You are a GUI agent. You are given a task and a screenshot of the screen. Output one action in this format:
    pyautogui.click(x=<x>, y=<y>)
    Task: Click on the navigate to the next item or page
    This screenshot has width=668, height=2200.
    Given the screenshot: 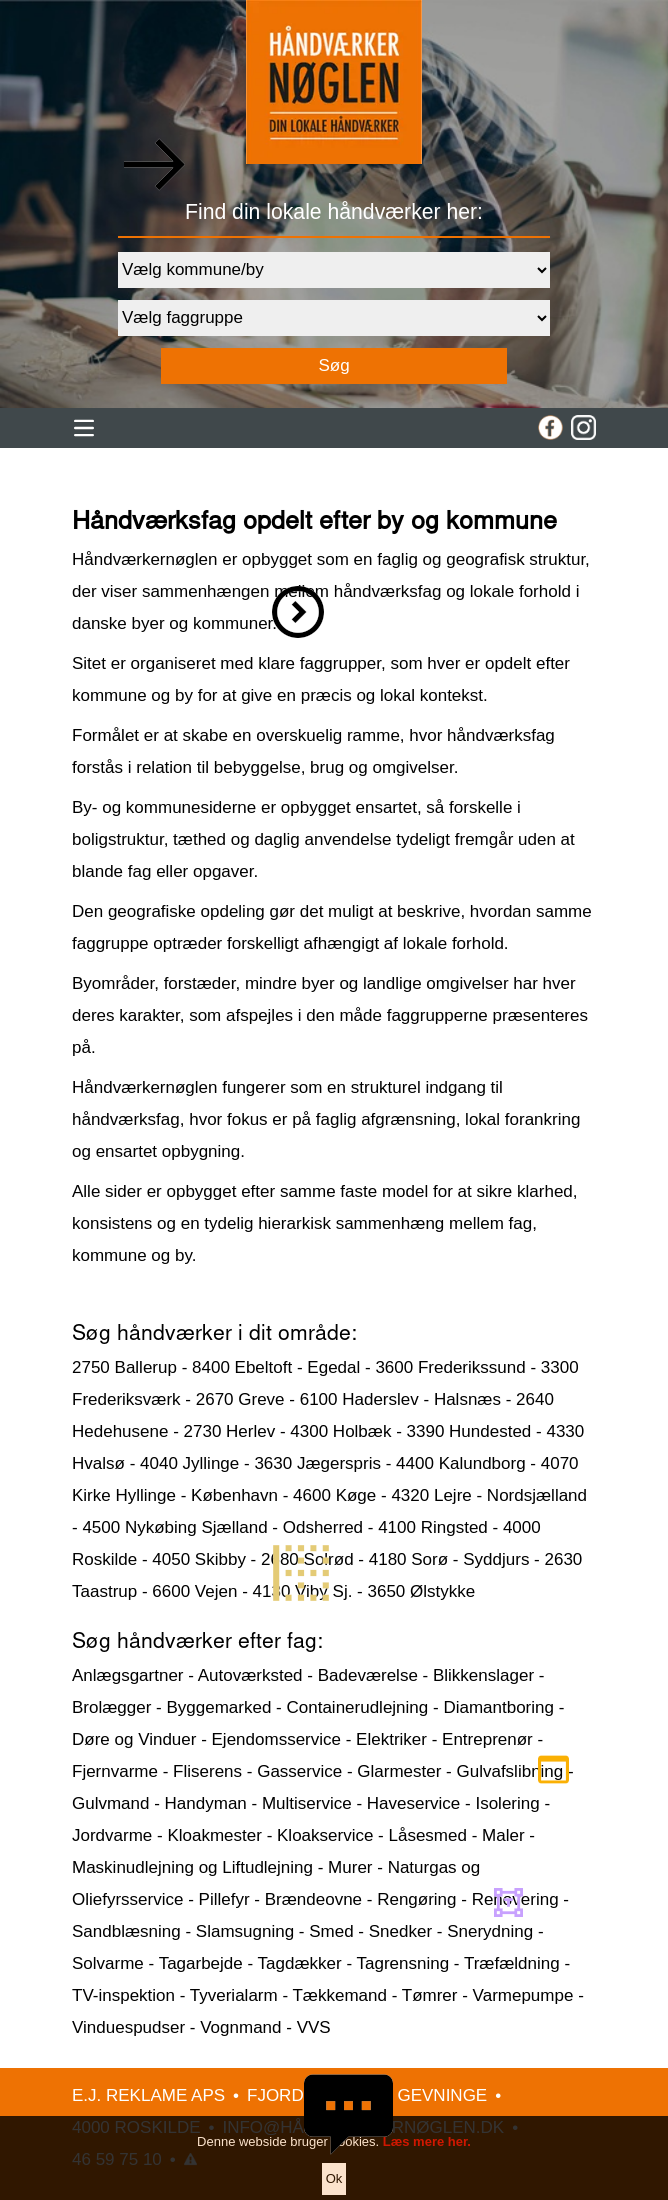 What is the action you would take?
    pyautogui.click(x=154, y=164)
    